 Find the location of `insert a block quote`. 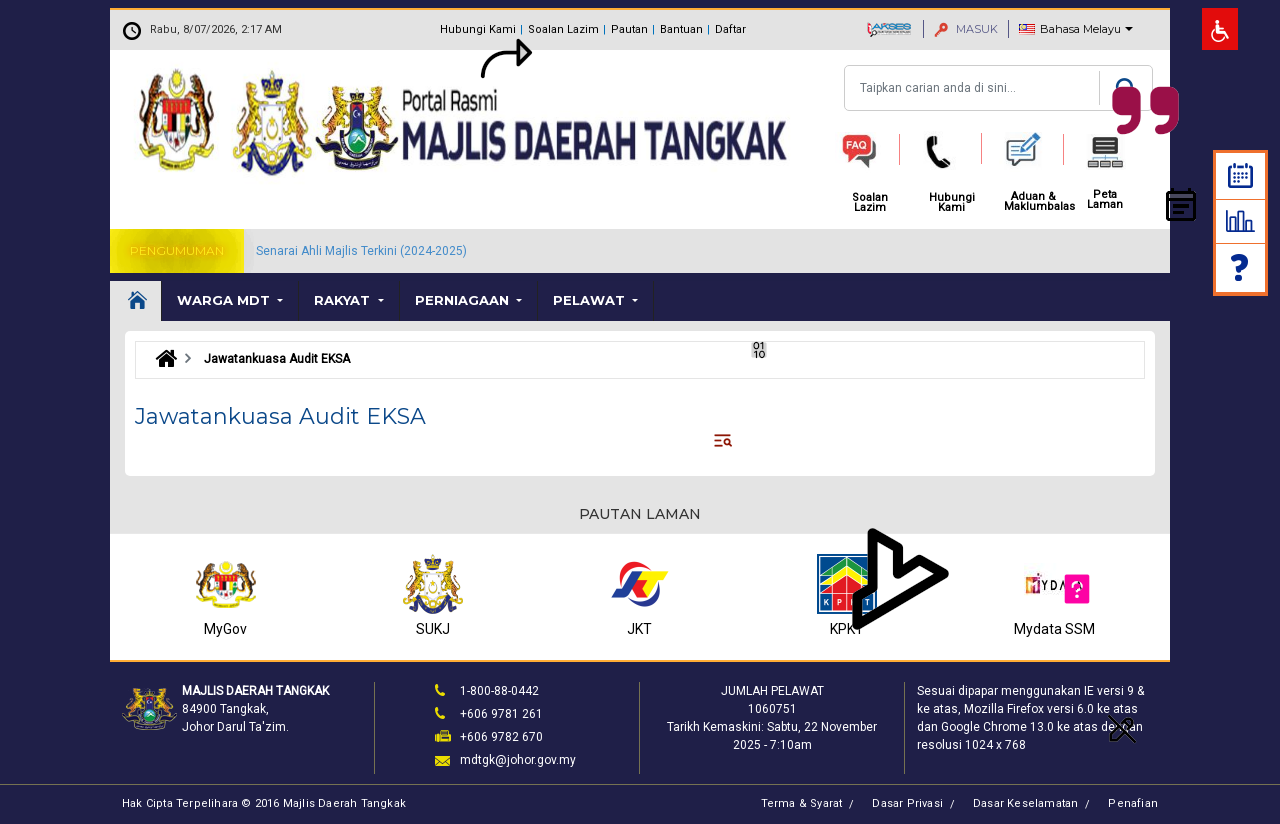

insert a block quote is located at coordinates (1145, 110).